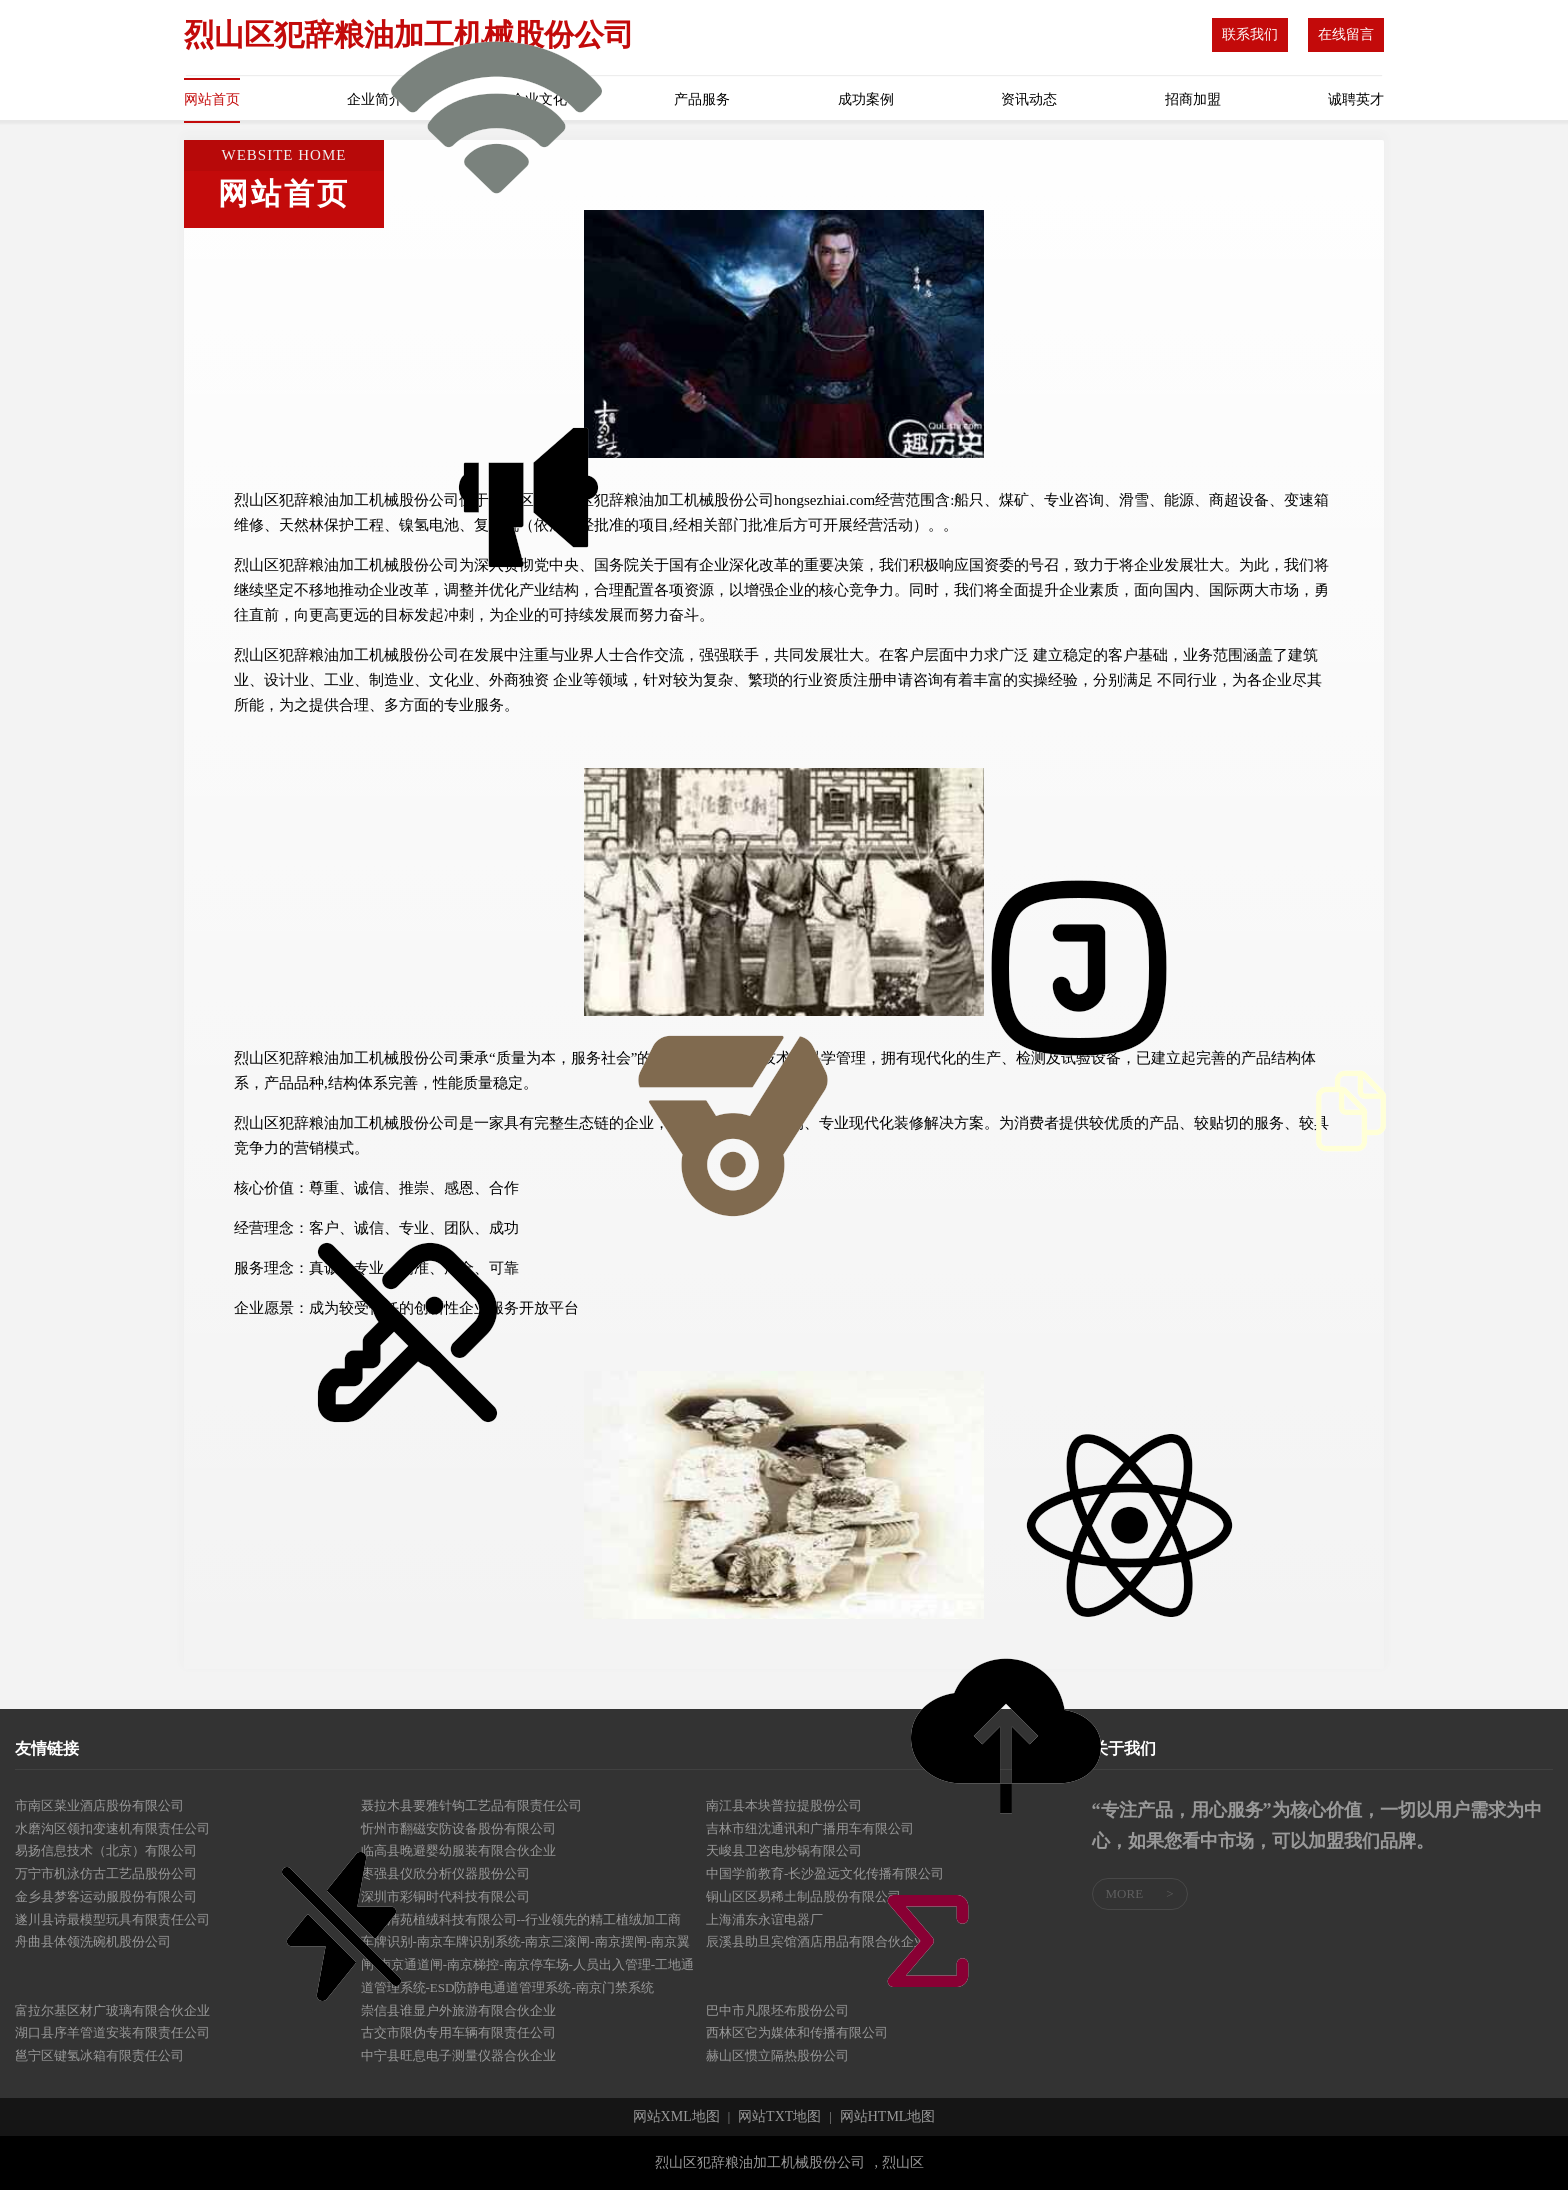 This screenshot has width=1568, height=2190. What do you see at coordinates (341, 1926) in the screenshot?
I see `disable camera flash` at bounding box center [341, 1926].